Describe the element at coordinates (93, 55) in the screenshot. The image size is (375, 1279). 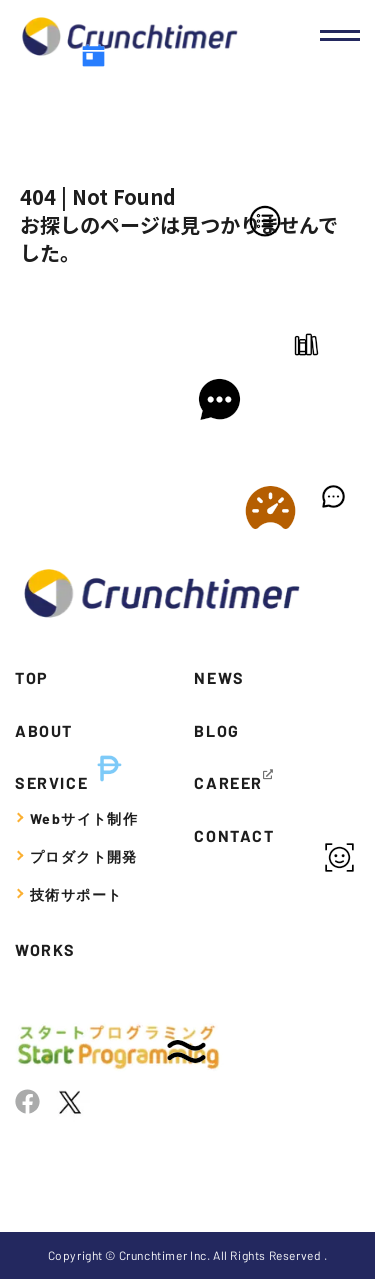
I see `view today's date or events` at that location.